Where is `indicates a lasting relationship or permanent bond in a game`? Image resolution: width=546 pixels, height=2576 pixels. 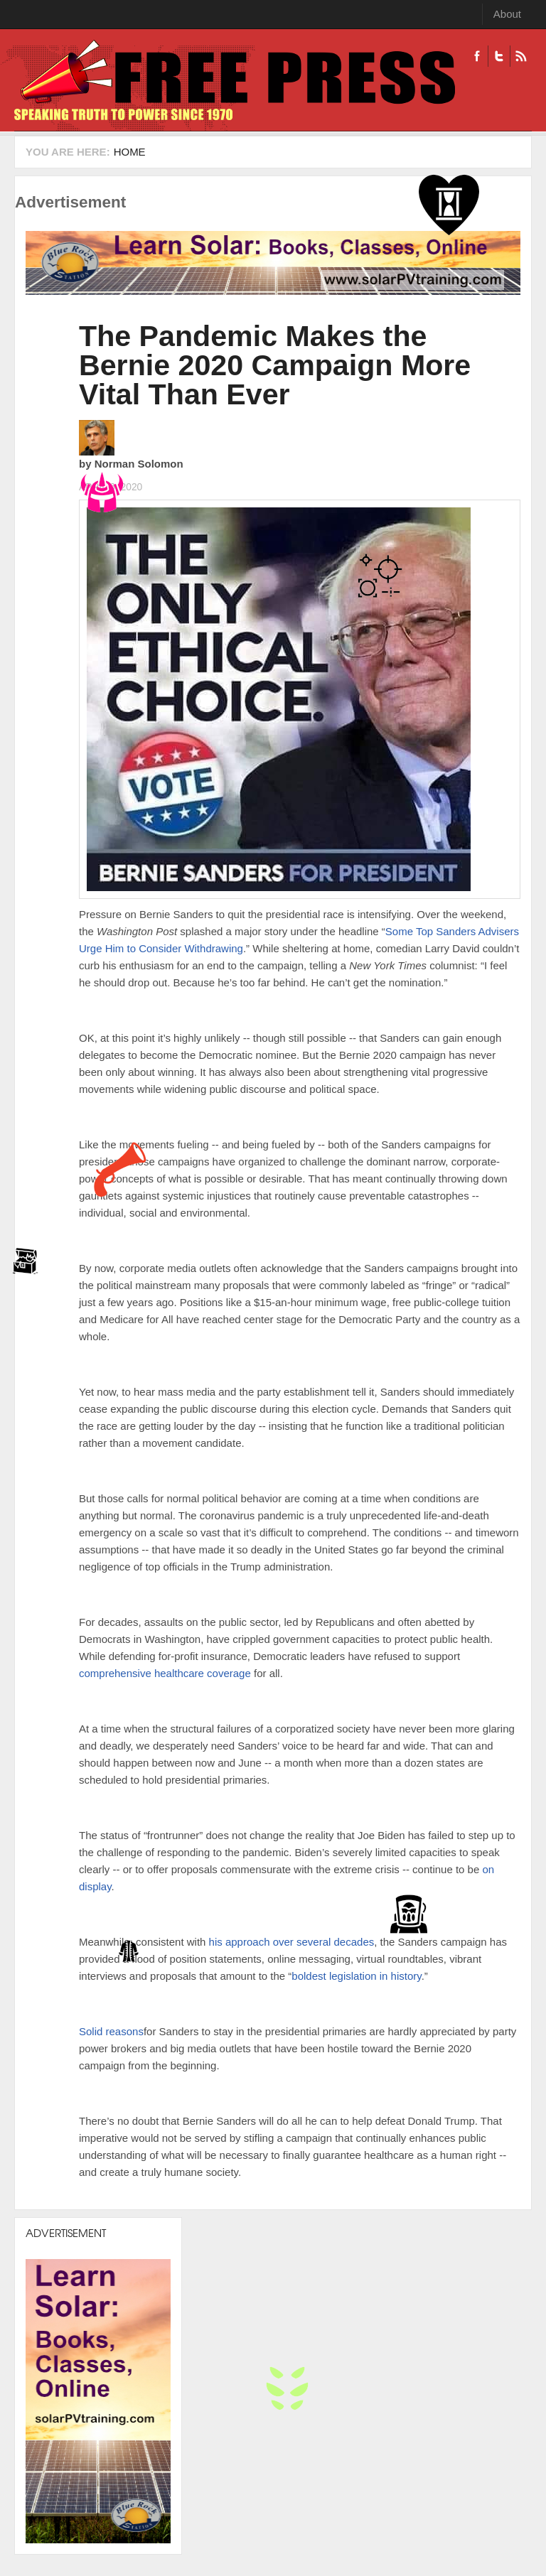 indicates a lasting relationship or permanent bond in a game is located at coordinates (449, 205).